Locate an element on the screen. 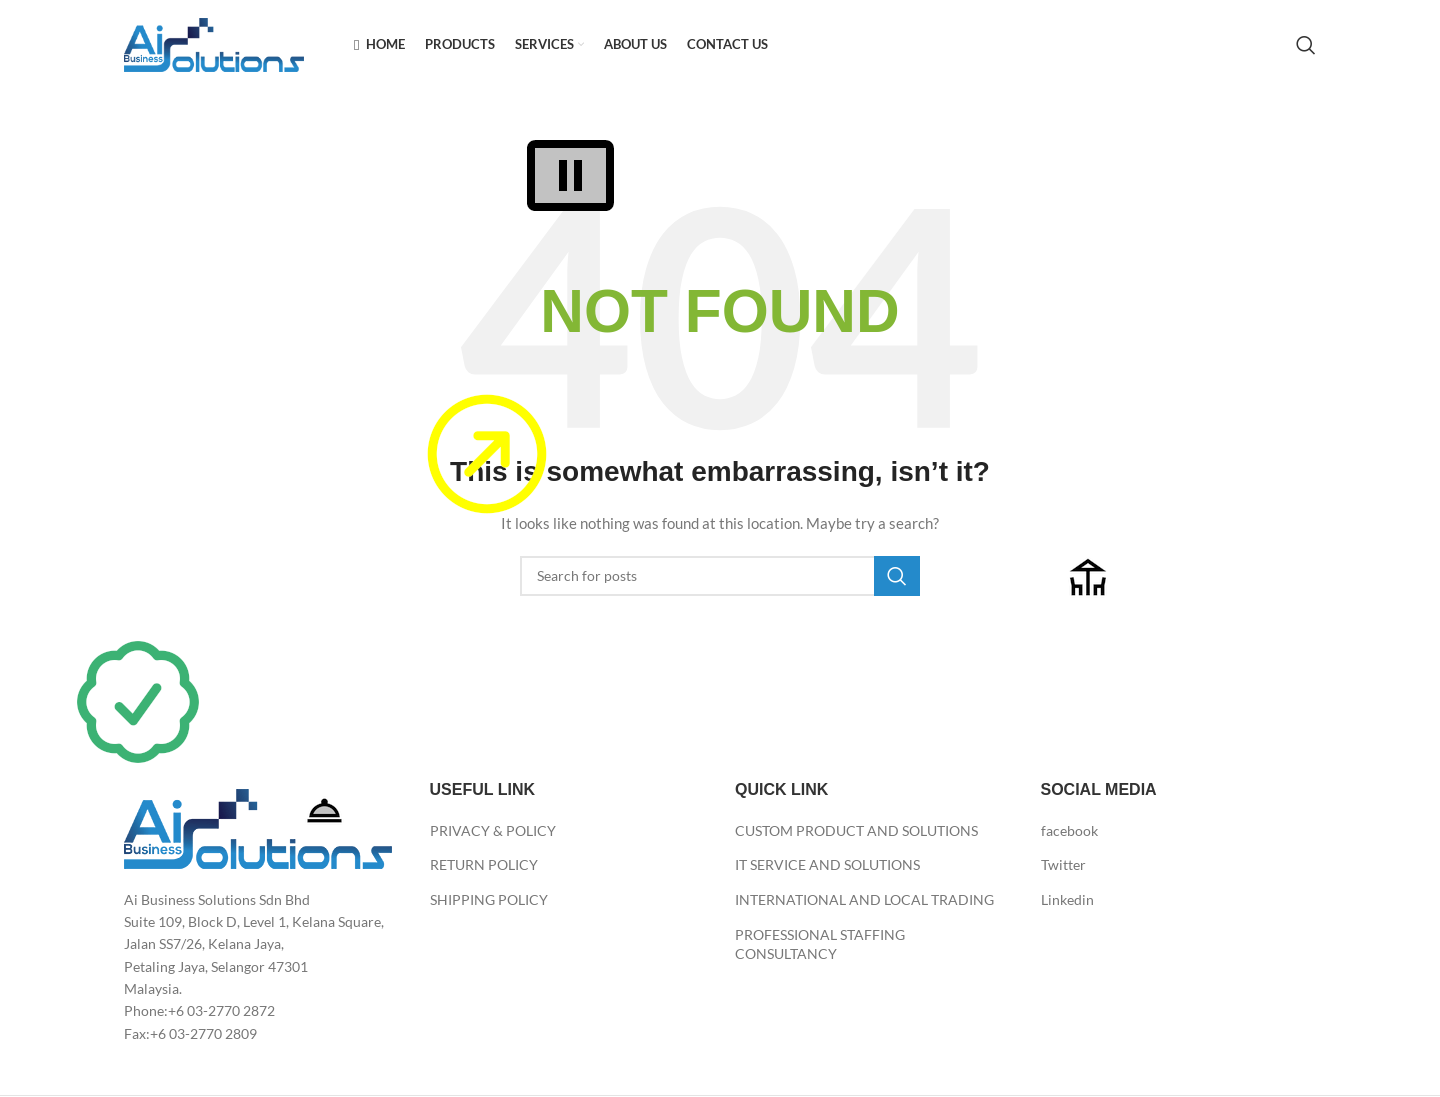 This screenshot has height=1097, width=1440. pause an ongoing presentation is located at coordinates (570, 175).